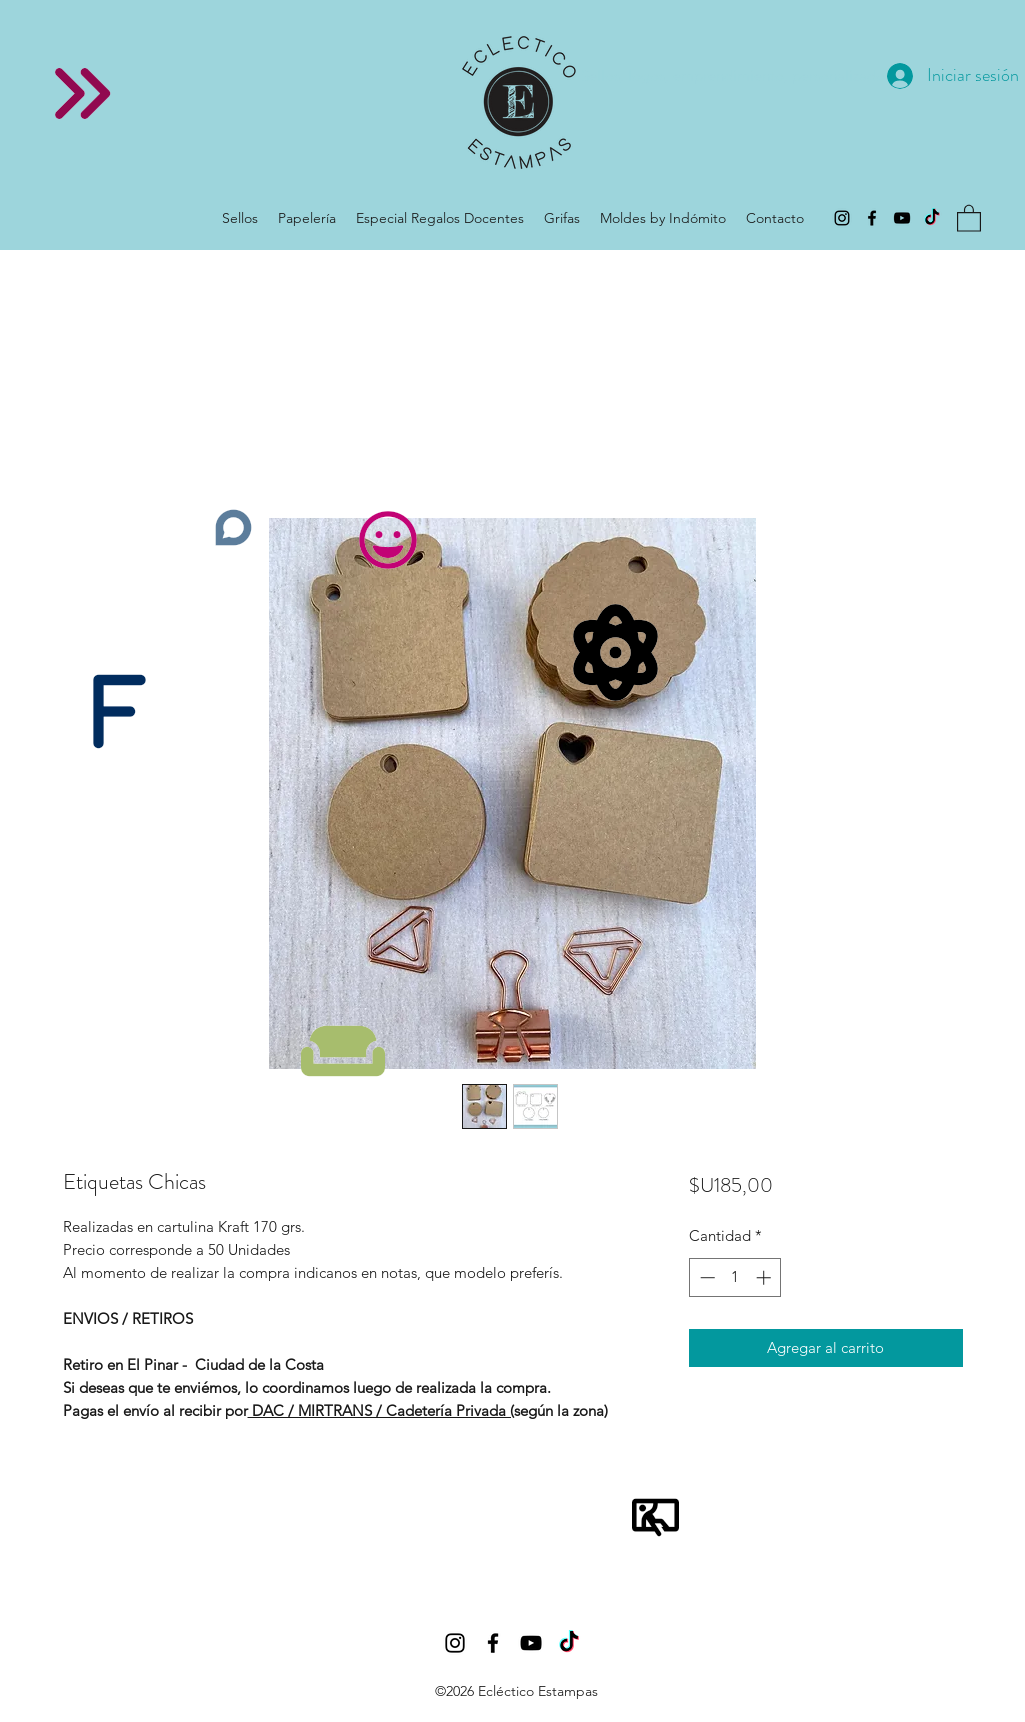 This screenshot has width=1025, height=1722. I want to click on access science or chemistry features, so click(615, 652).